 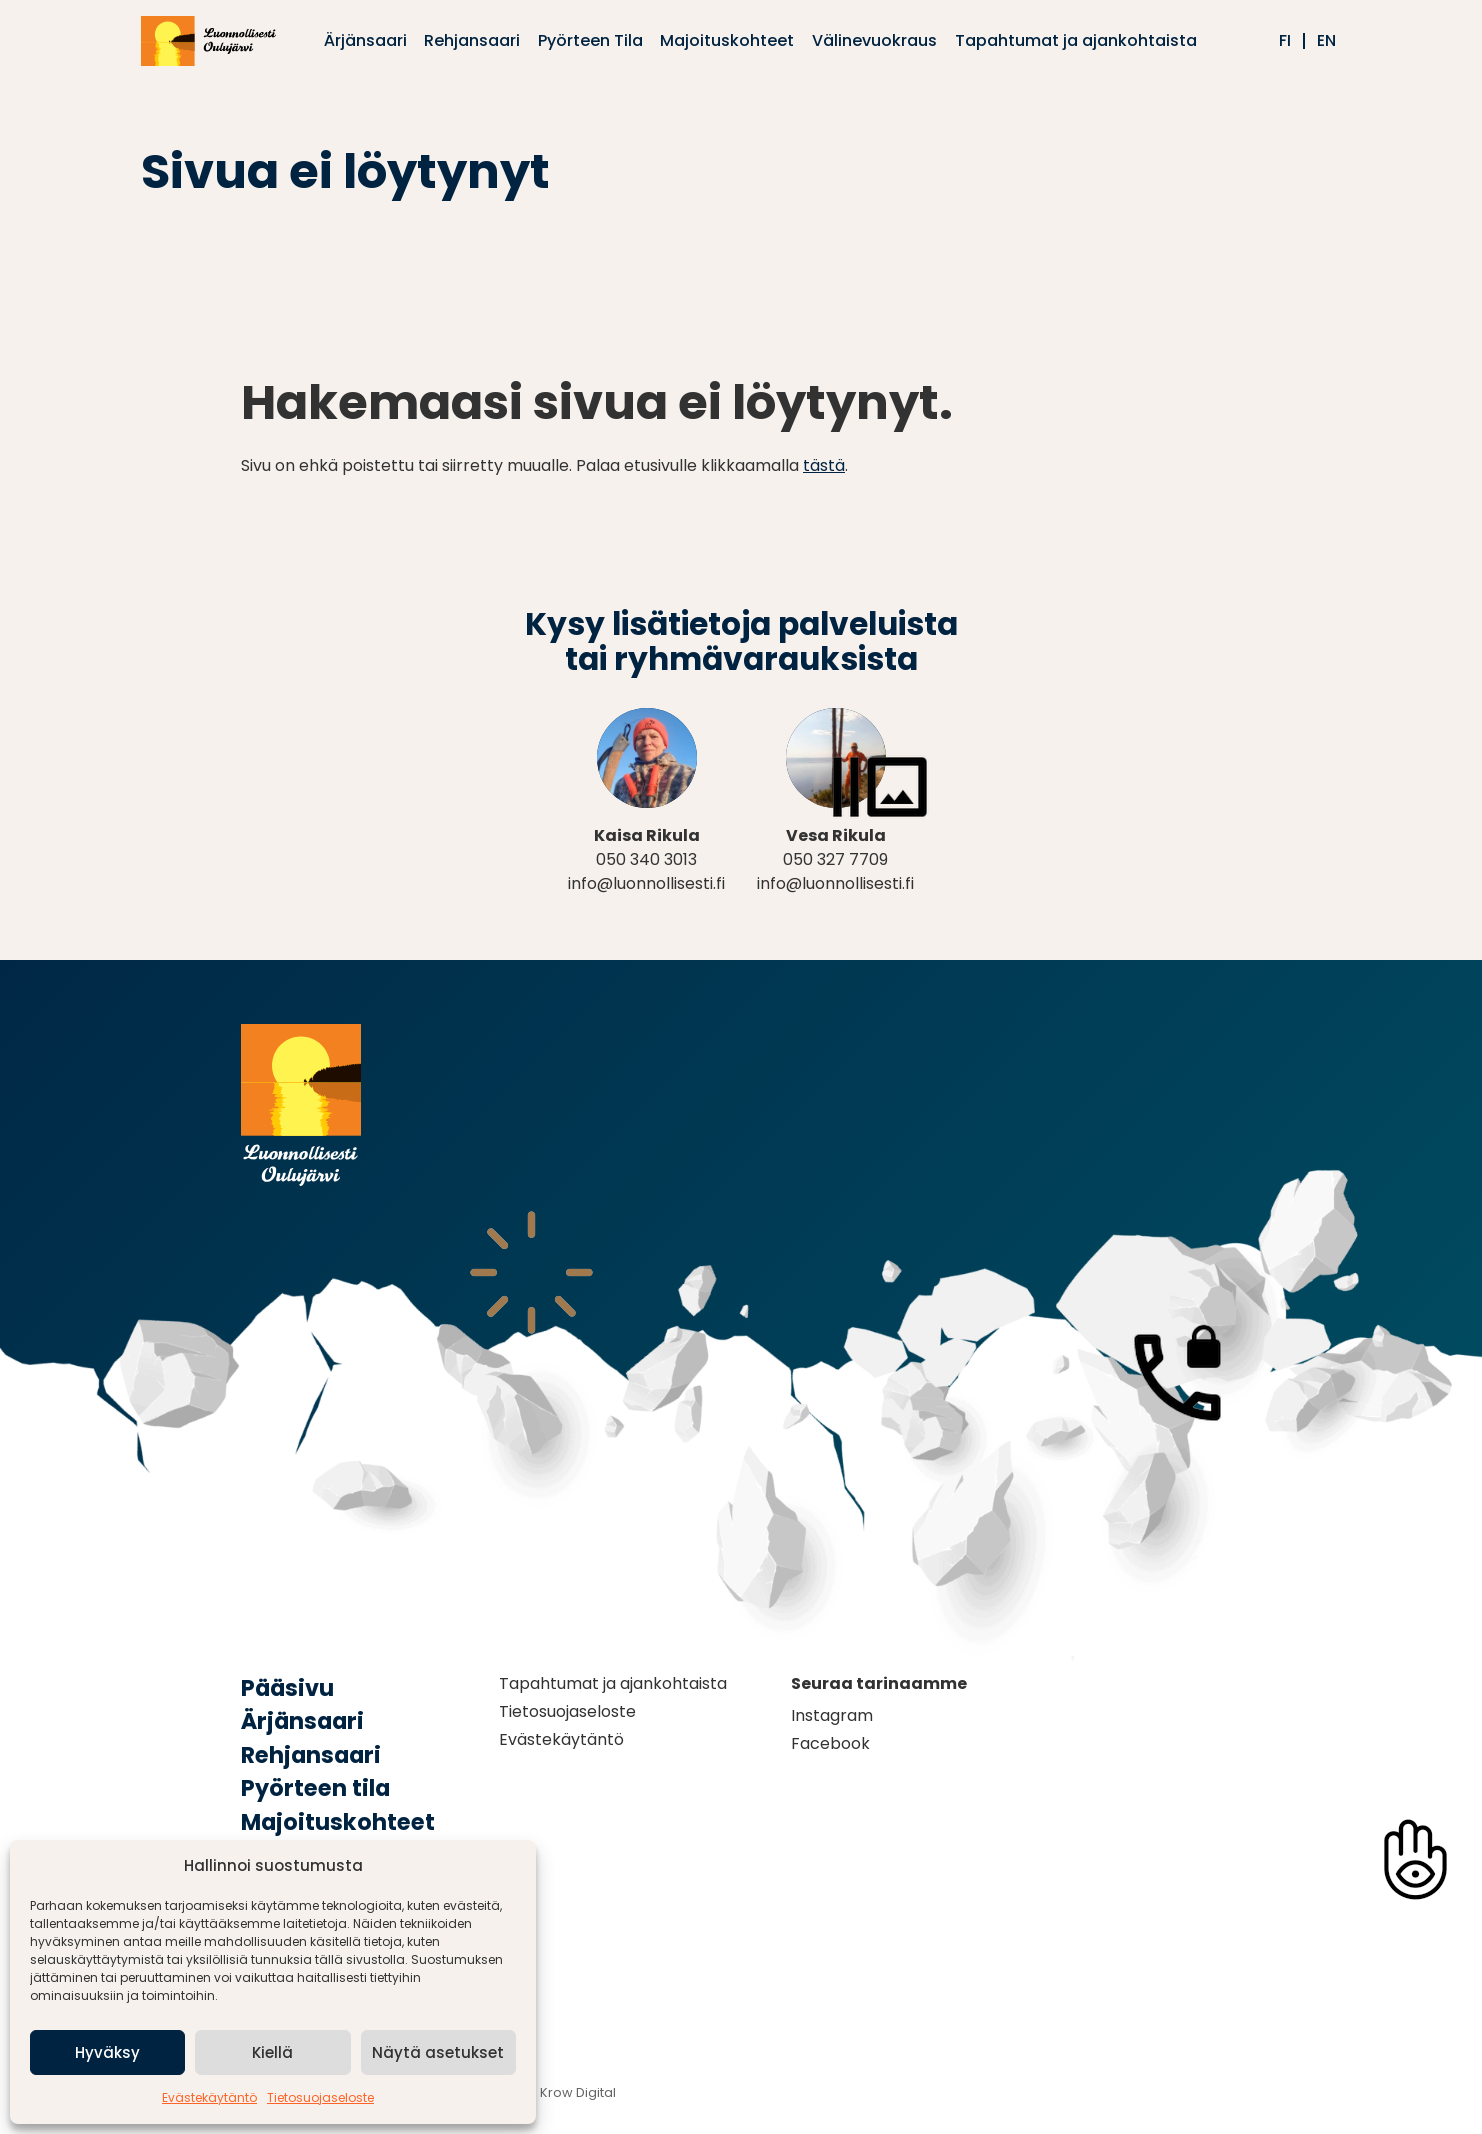 What do you see at coordinates (1415, 1859) in the screenshot?
I see `access hand tracking or gesture recognition settings` at bounding box center [1415, 1859].